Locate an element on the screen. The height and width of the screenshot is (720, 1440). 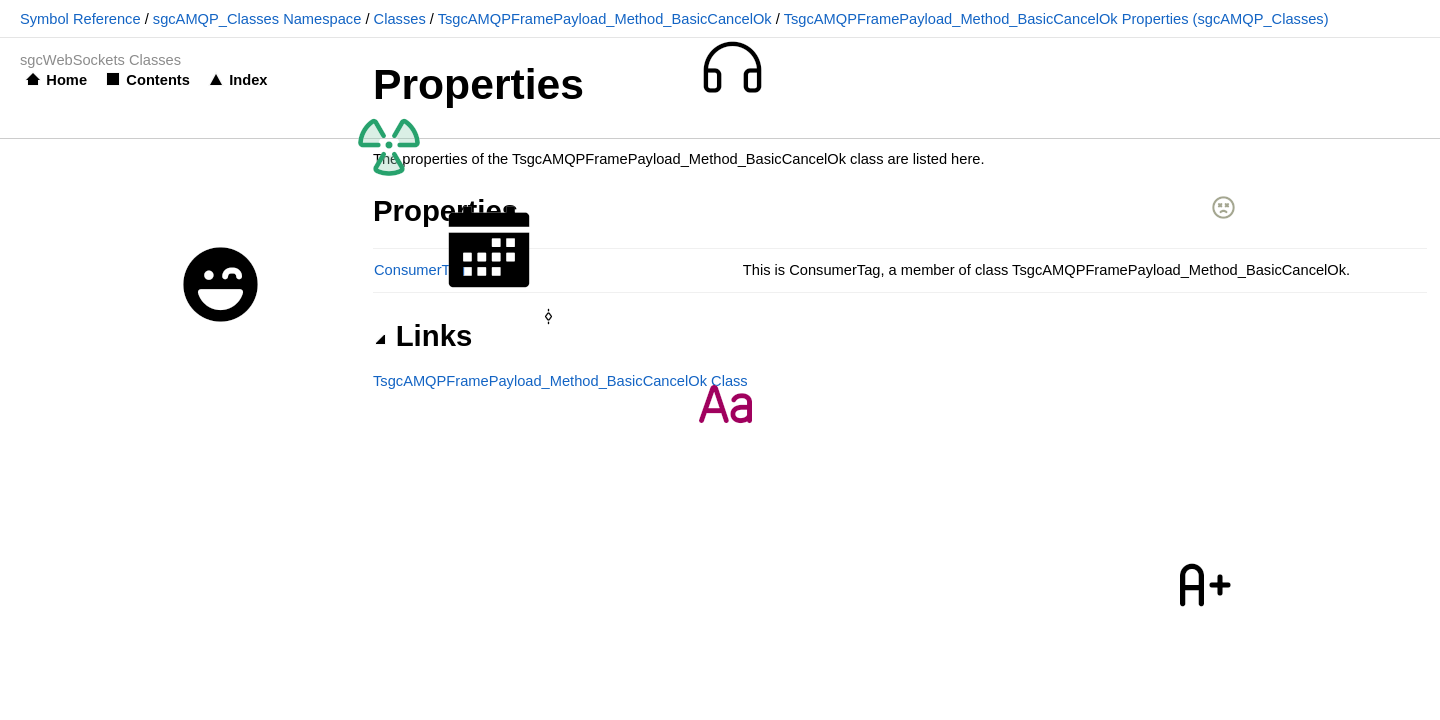
align keyframes vertically in timeline is located at coordinates (548, 316).